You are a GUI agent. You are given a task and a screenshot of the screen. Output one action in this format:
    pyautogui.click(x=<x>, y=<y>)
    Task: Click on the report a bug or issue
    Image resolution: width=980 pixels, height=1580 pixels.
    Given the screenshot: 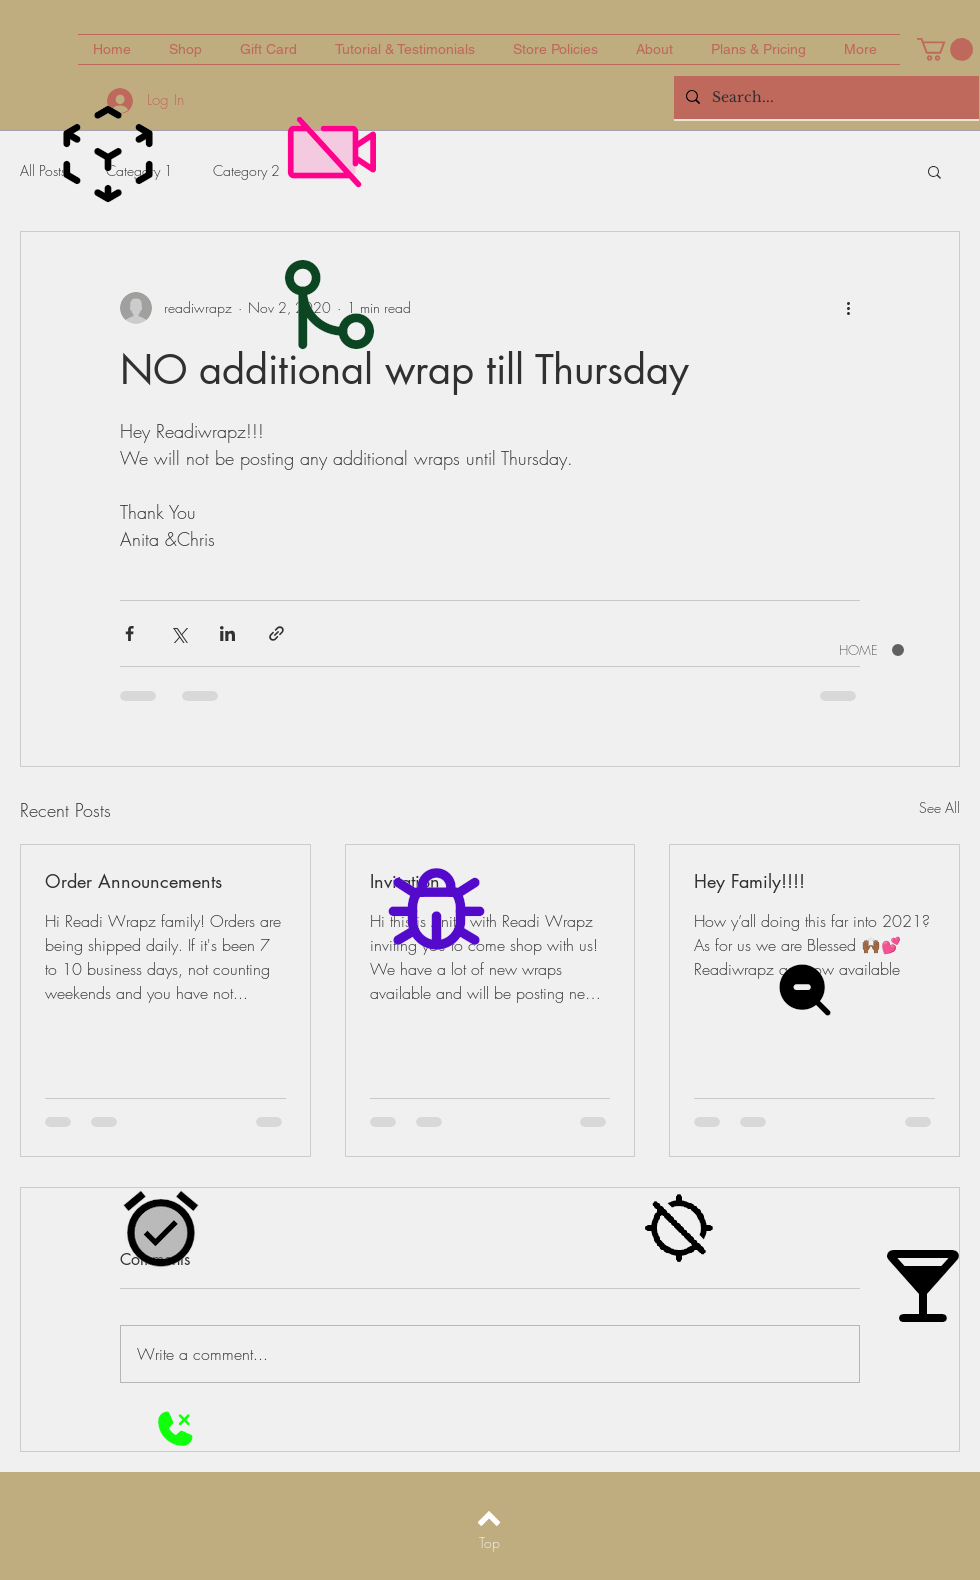 What is the action you would take?
    pyautogui.click(x=436, y=906)
    